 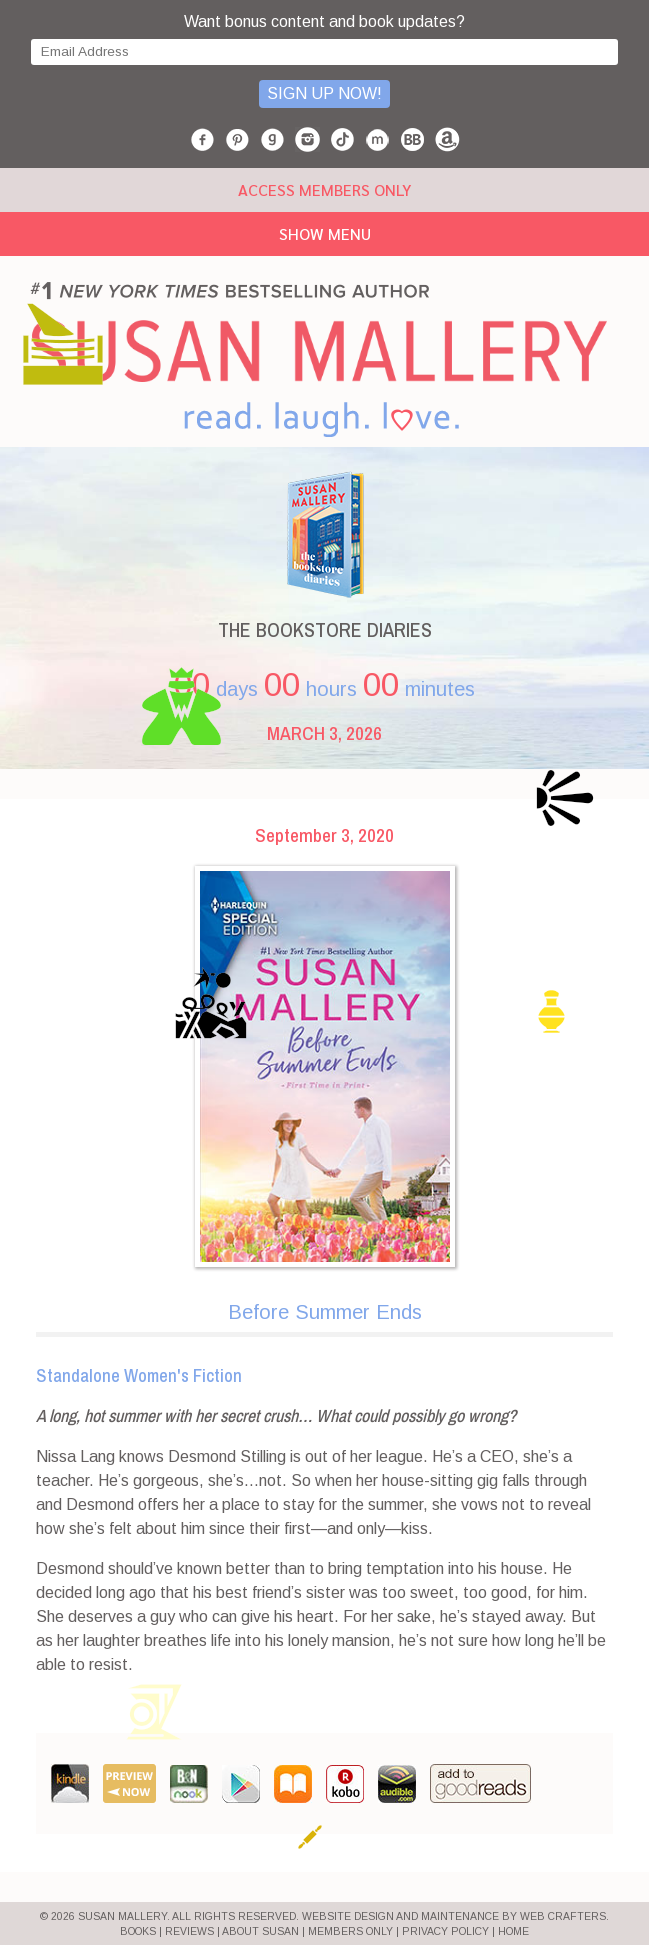 What do you see at coordinates (211, 1003) in the screenshot?
I see `indicates a blocked or restricted area` at bounding box center [211, 1003].